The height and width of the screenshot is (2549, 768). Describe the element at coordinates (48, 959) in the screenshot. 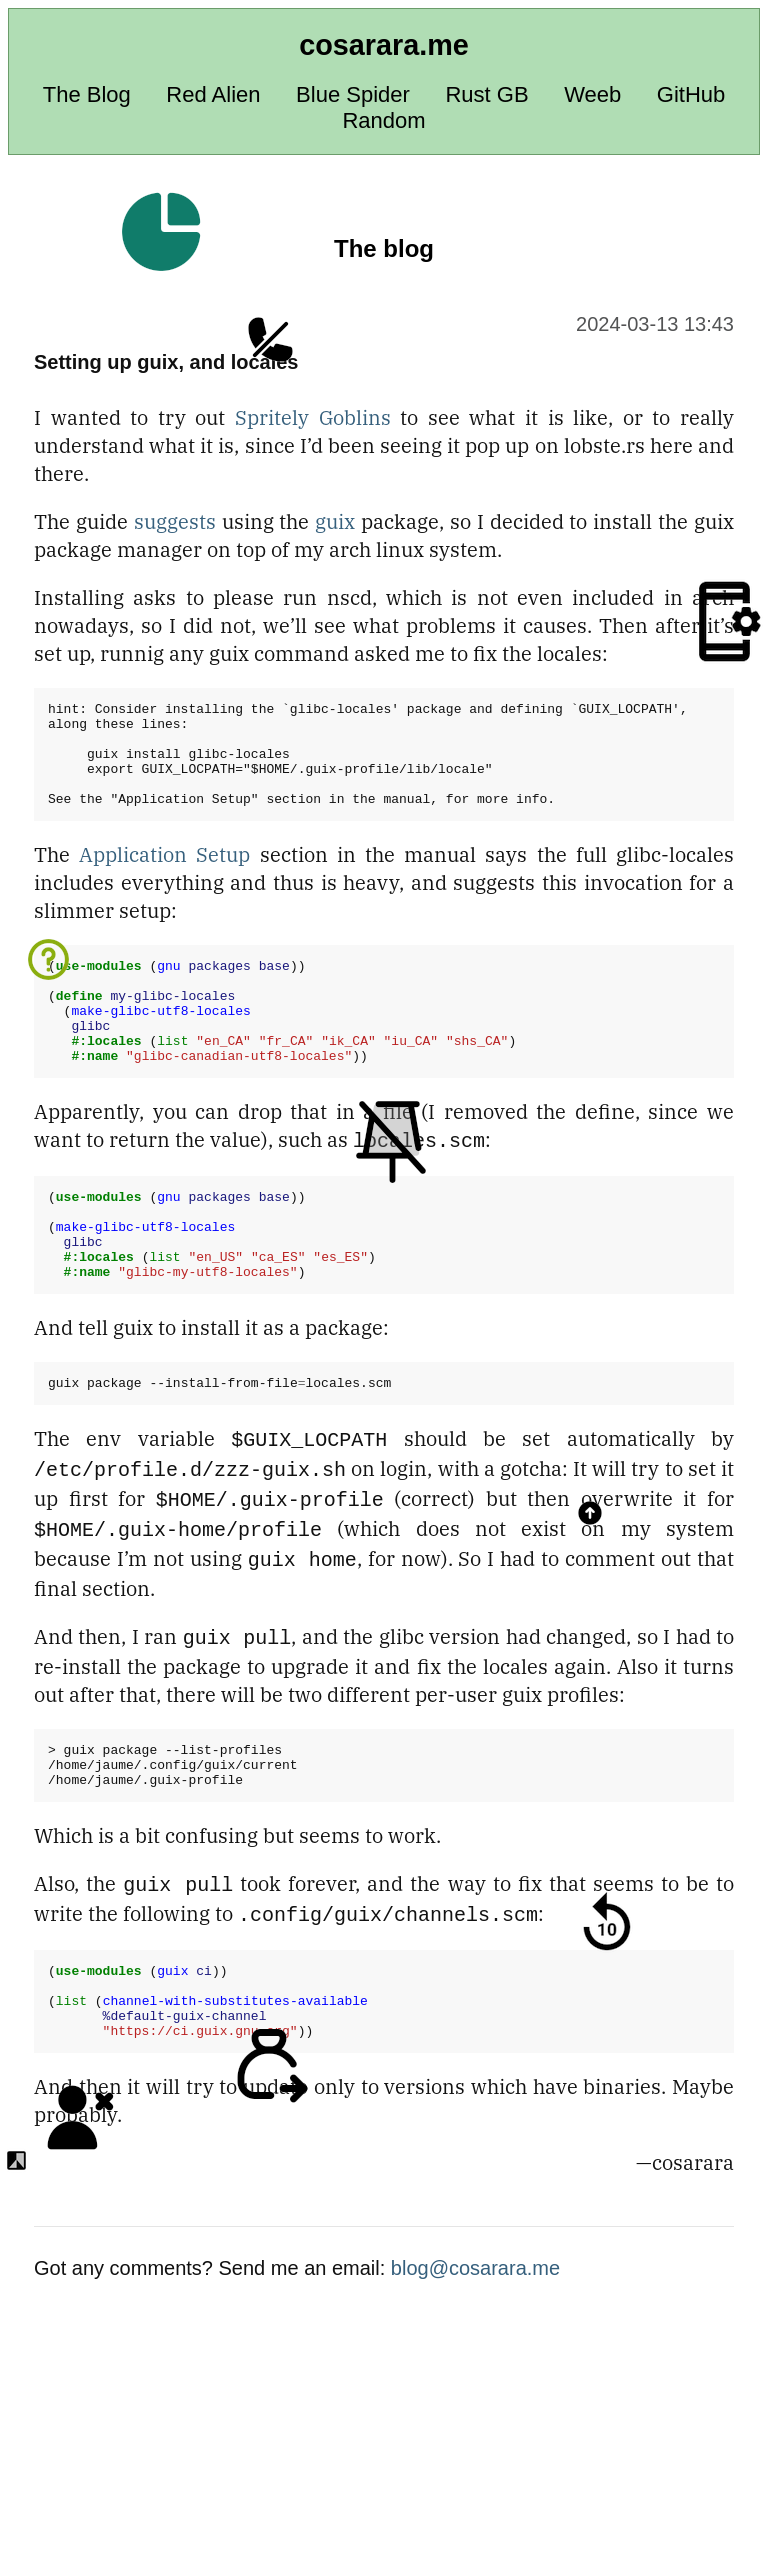

I see `access help or support information` at that location.